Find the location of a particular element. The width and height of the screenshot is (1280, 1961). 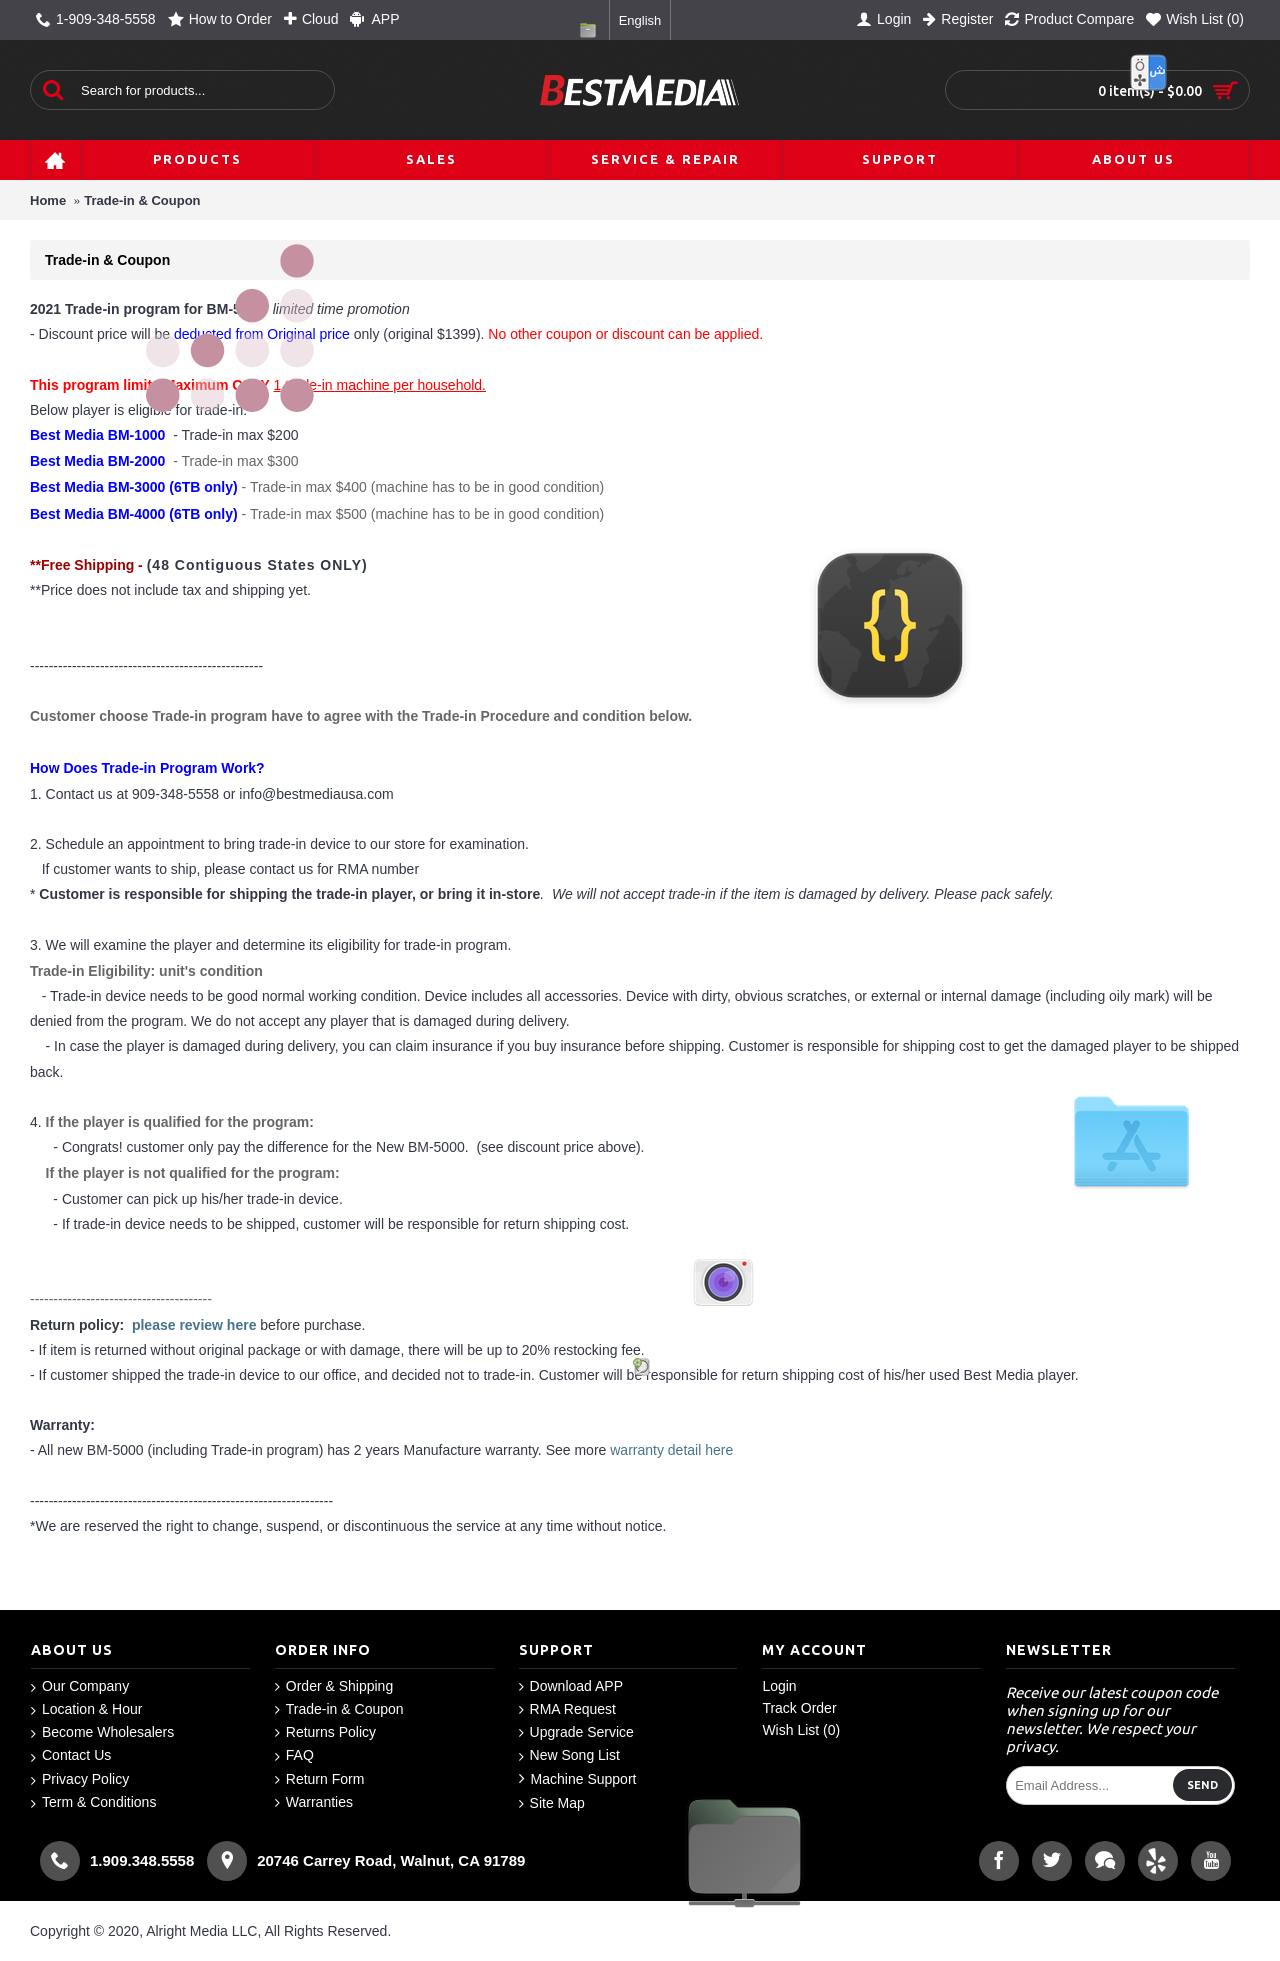

open cheese webcam application is located at coordinates (723, 1282).